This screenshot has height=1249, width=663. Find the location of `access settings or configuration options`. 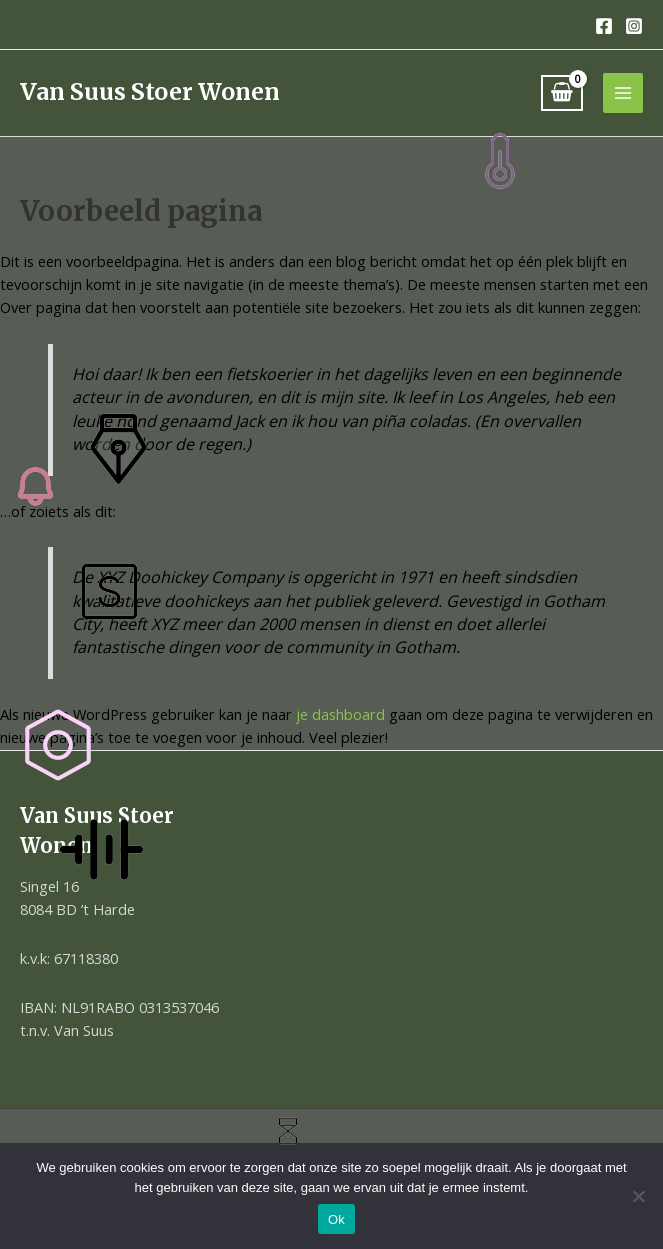

access settings or configuration options is located at coordinates (58, 745).